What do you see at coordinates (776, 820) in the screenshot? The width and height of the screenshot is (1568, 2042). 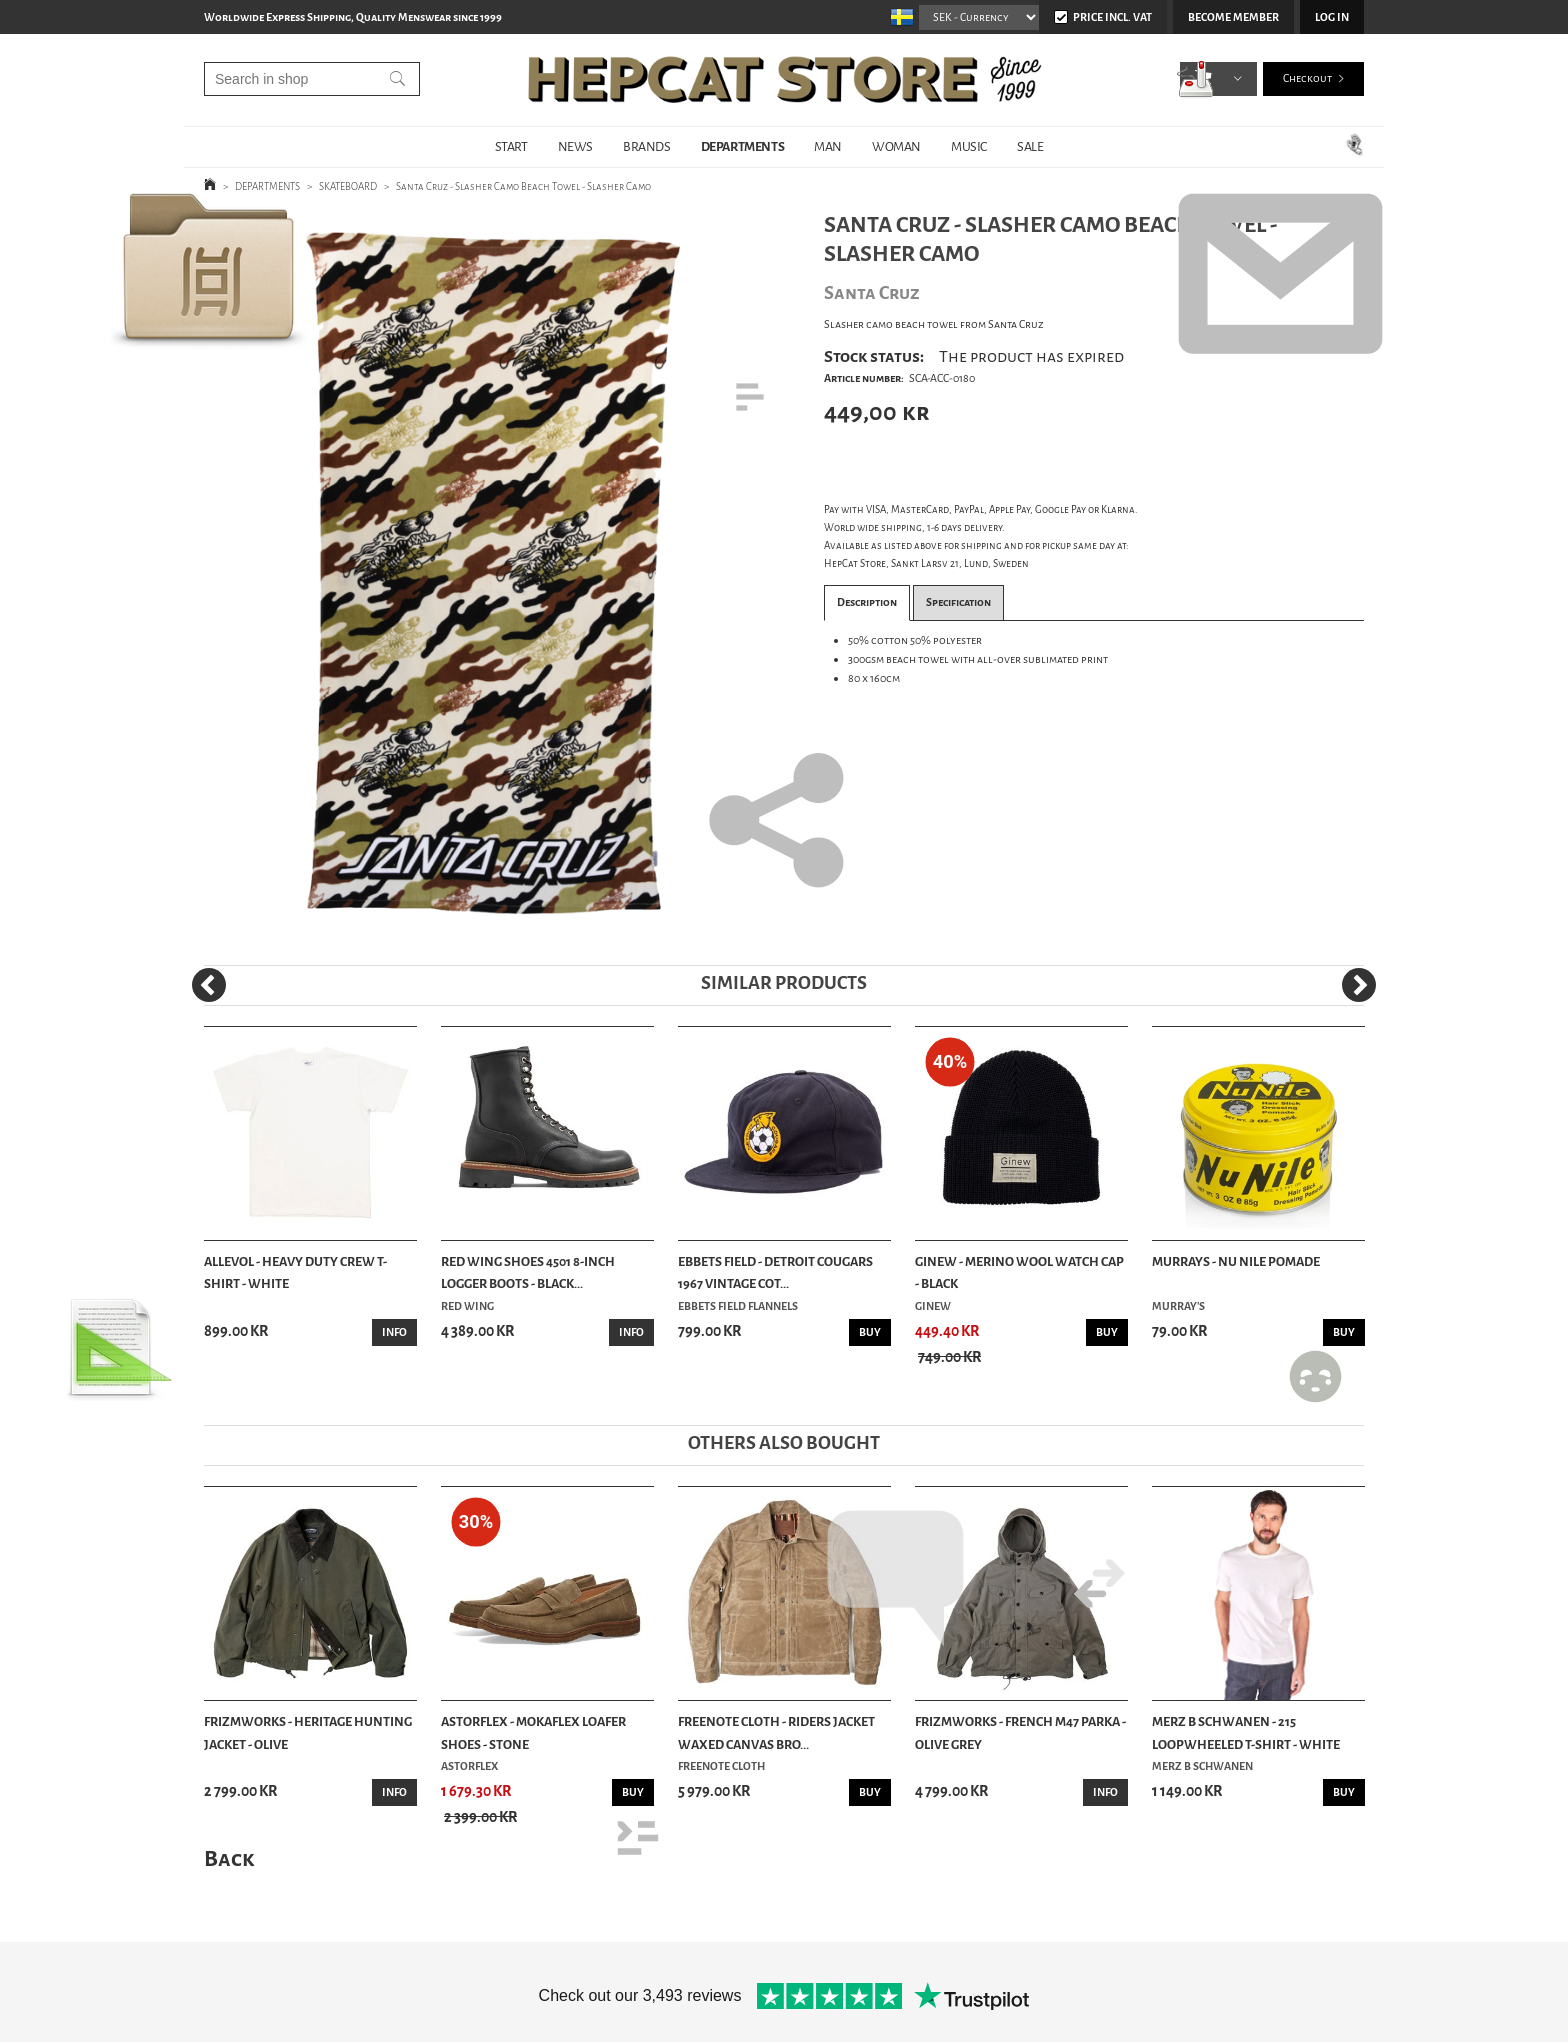 I see `access sharing preferences and settings` at bounding box center [776, 820].